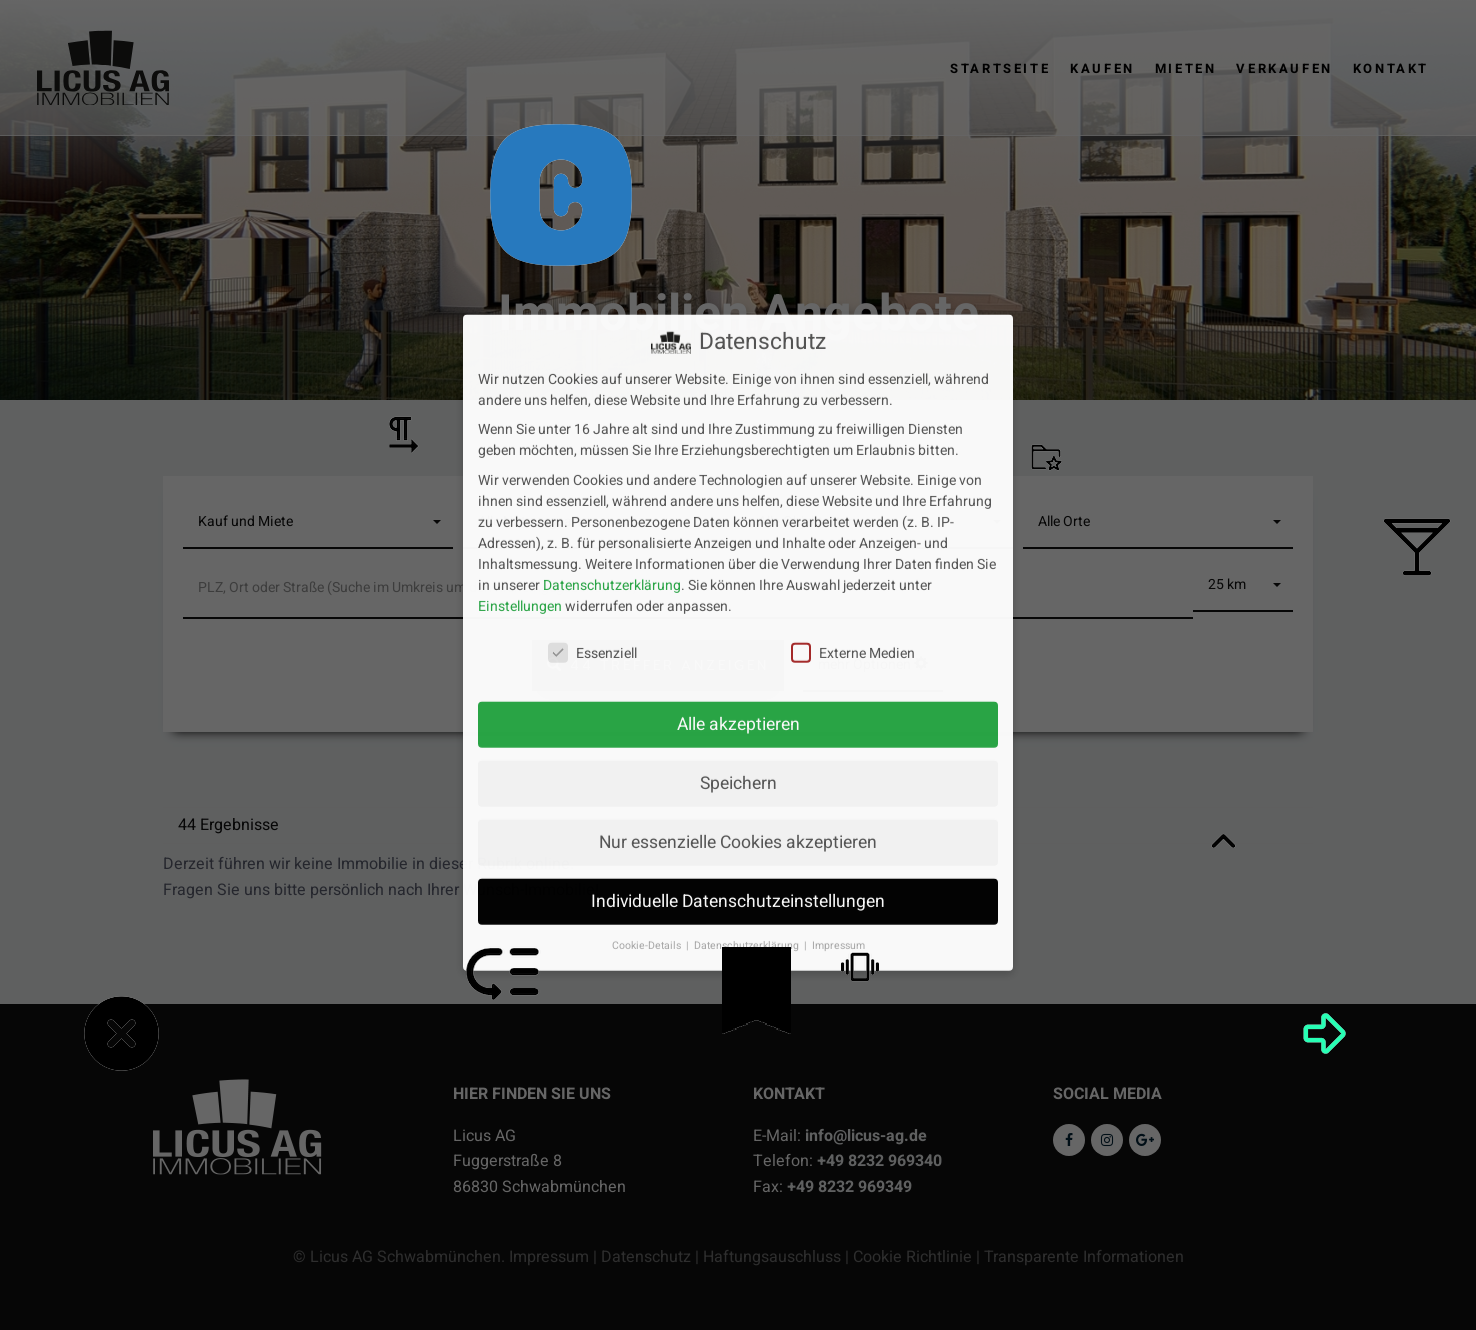 Image resolution: width=1476 pixels, height=1330 pixels. Describe the element at coordinates (756, 990) in the screenshot. I see `save this item to your bookmarks` at that location.